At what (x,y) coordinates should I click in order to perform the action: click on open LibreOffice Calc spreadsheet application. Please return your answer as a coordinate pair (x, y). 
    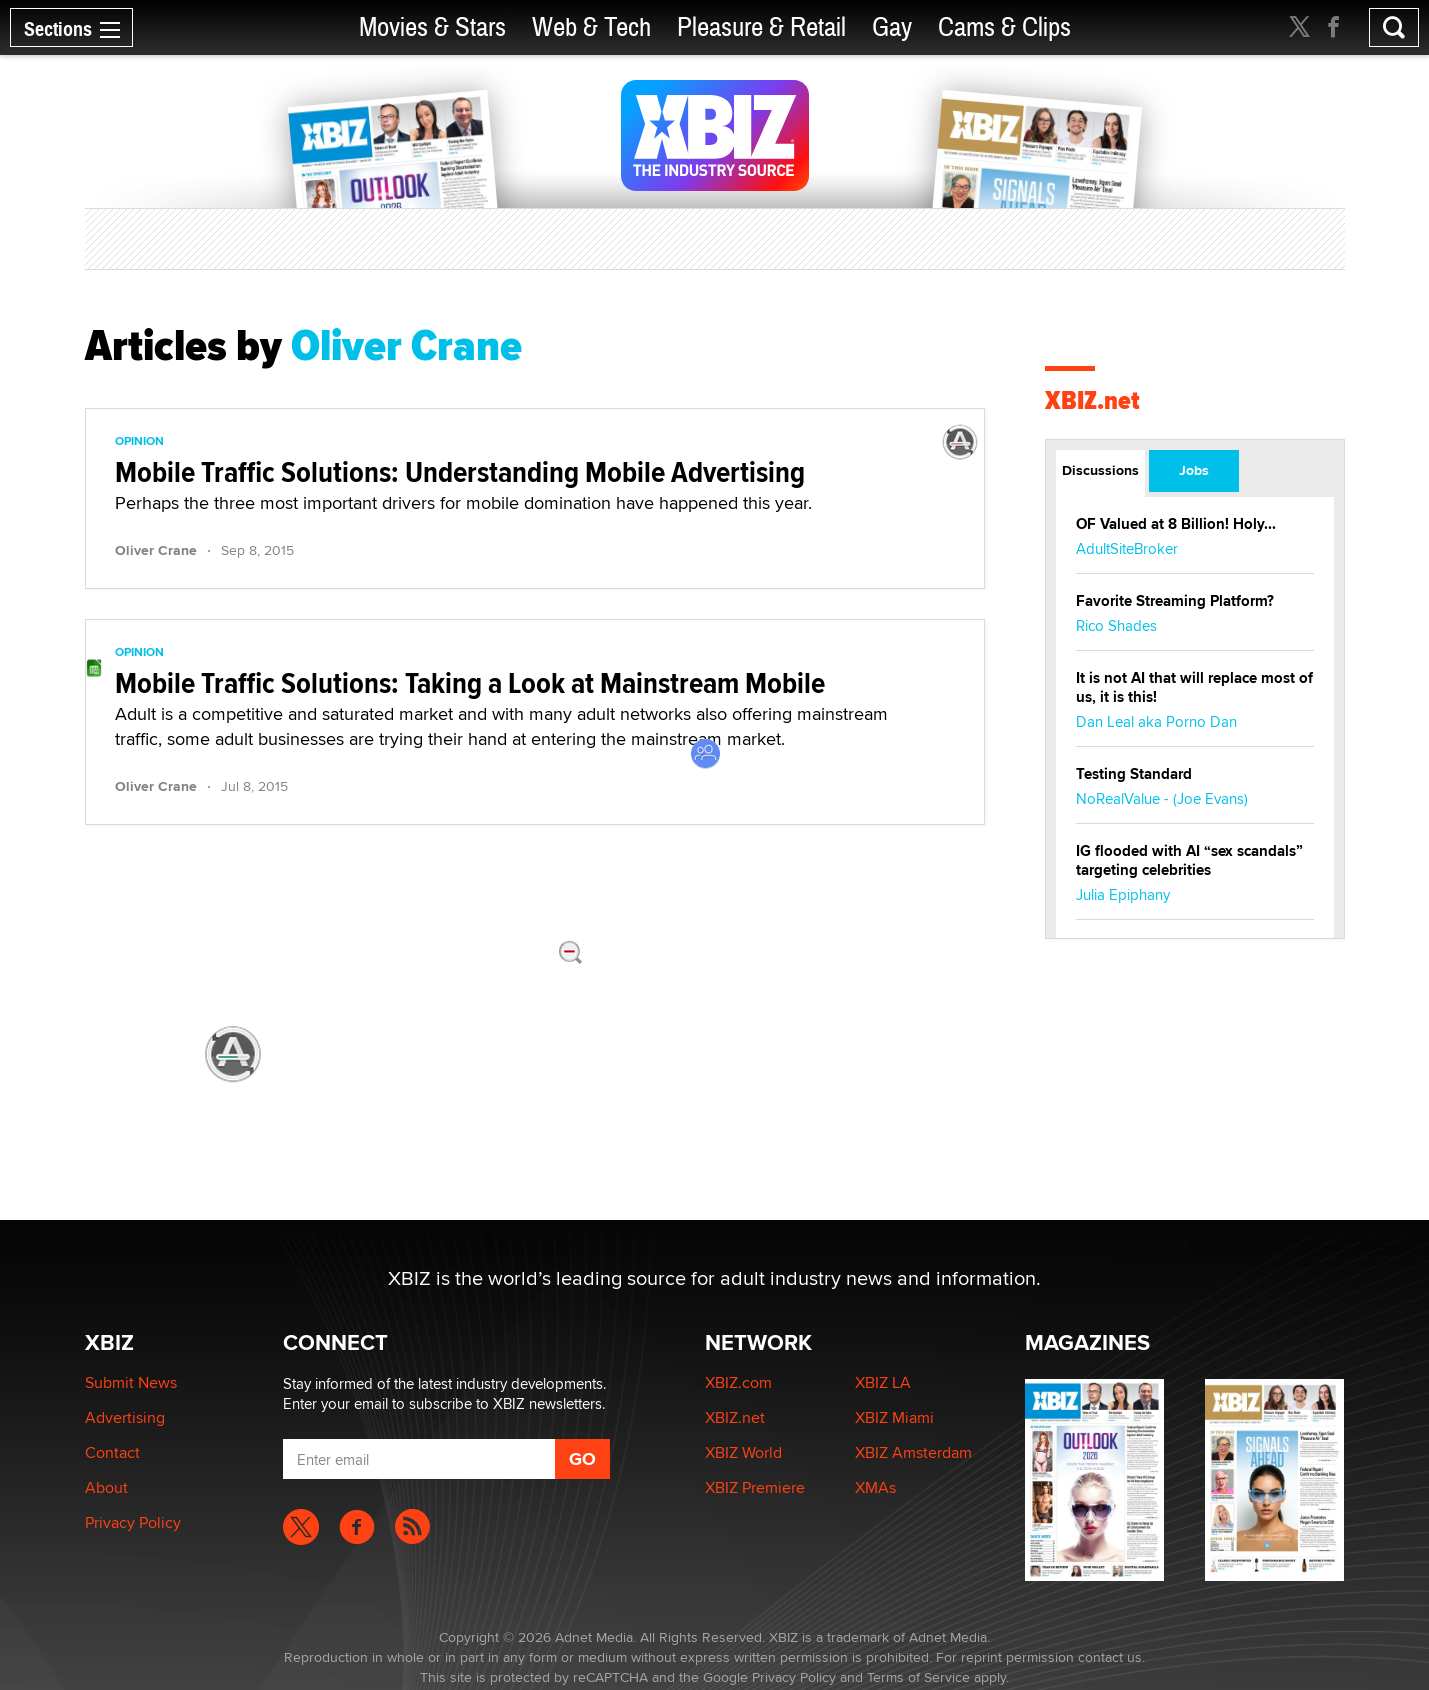
    Looking at the image, I should click on (94, 668).